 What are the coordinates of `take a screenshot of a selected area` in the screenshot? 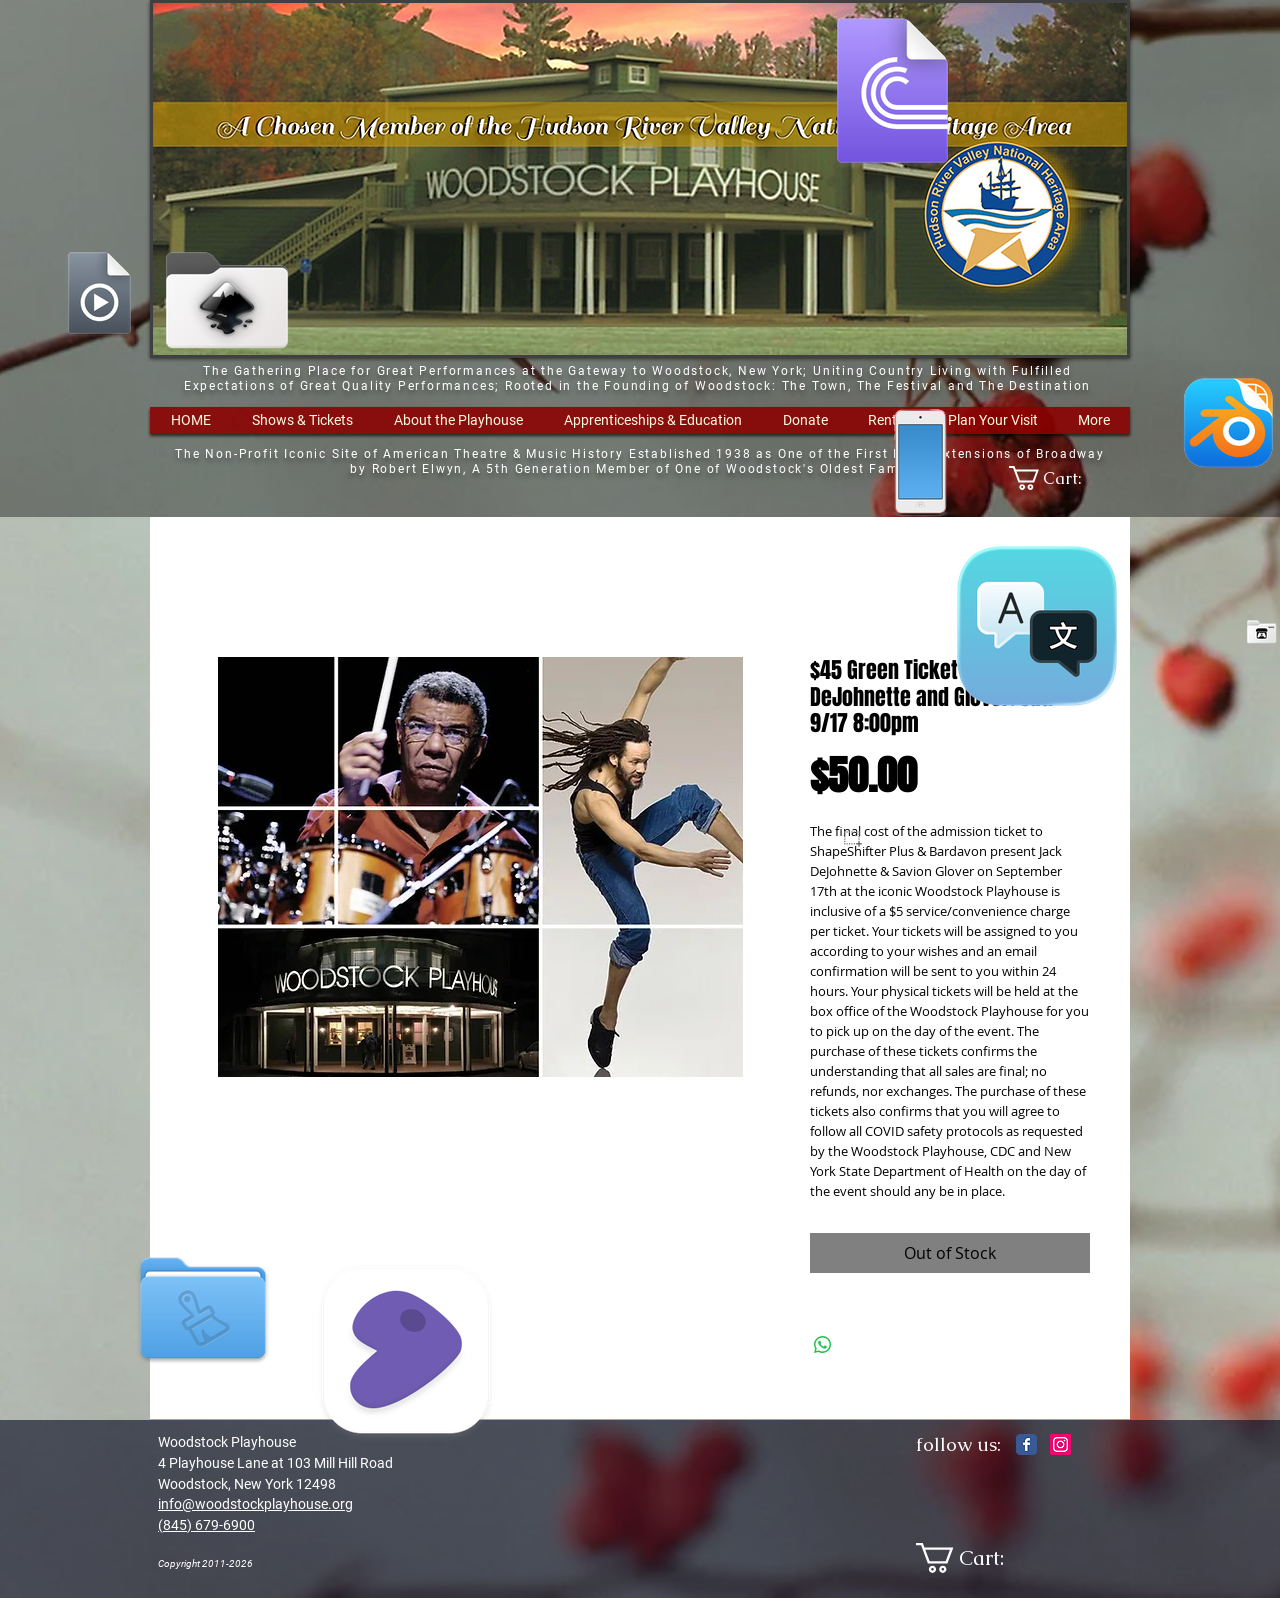 It's located at (852, 838).